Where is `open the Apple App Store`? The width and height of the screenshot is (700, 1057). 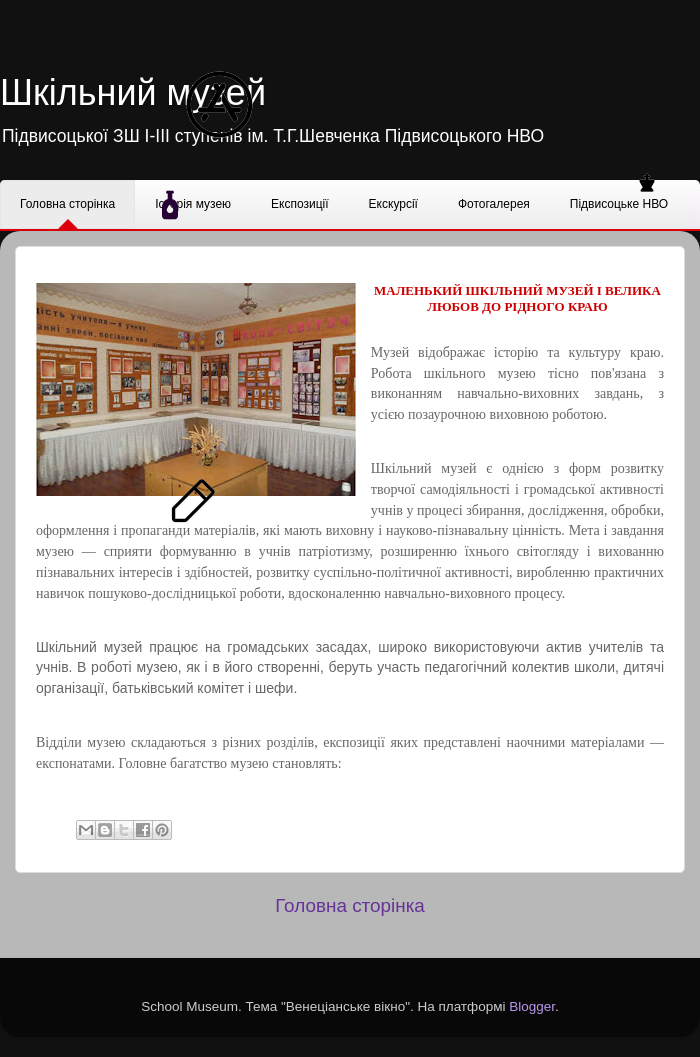
open the Apple App Store is located at coordinates (219, 104).